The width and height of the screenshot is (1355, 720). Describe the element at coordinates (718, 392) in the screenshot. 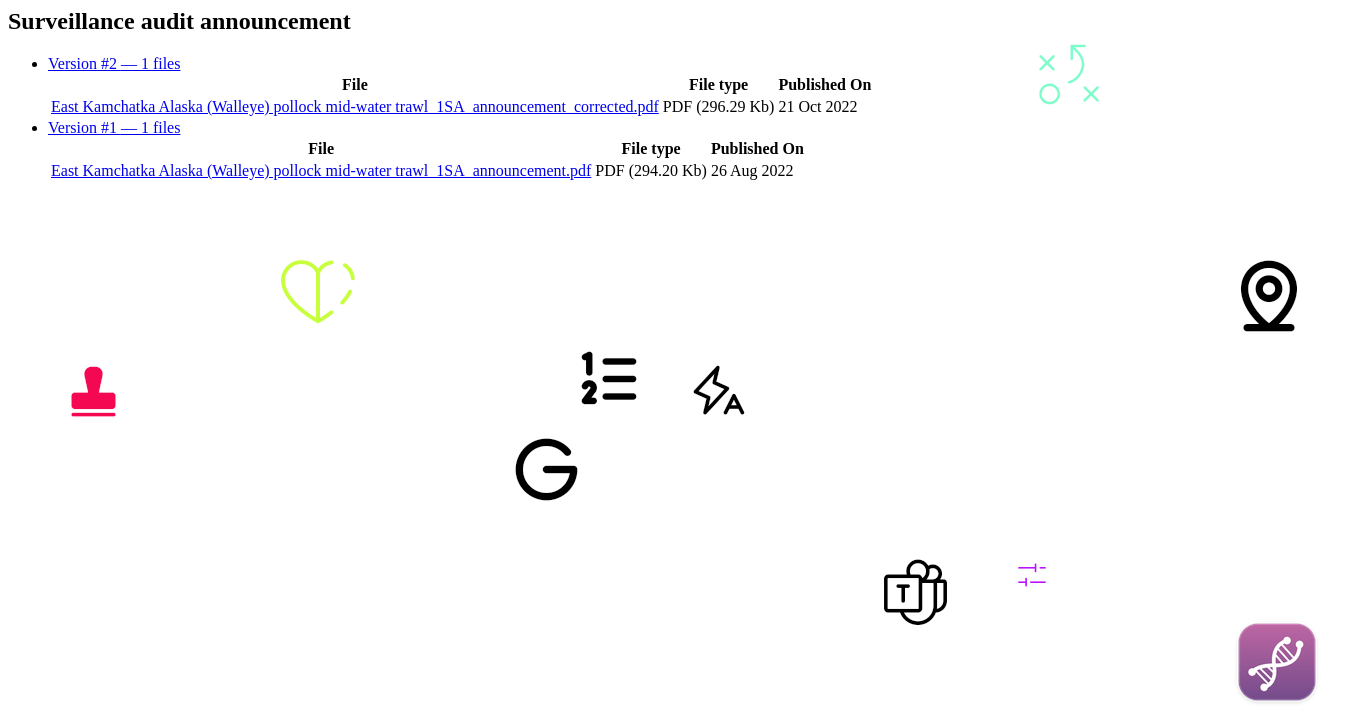

I see `toggle auto-flash mode for camera` at that location.